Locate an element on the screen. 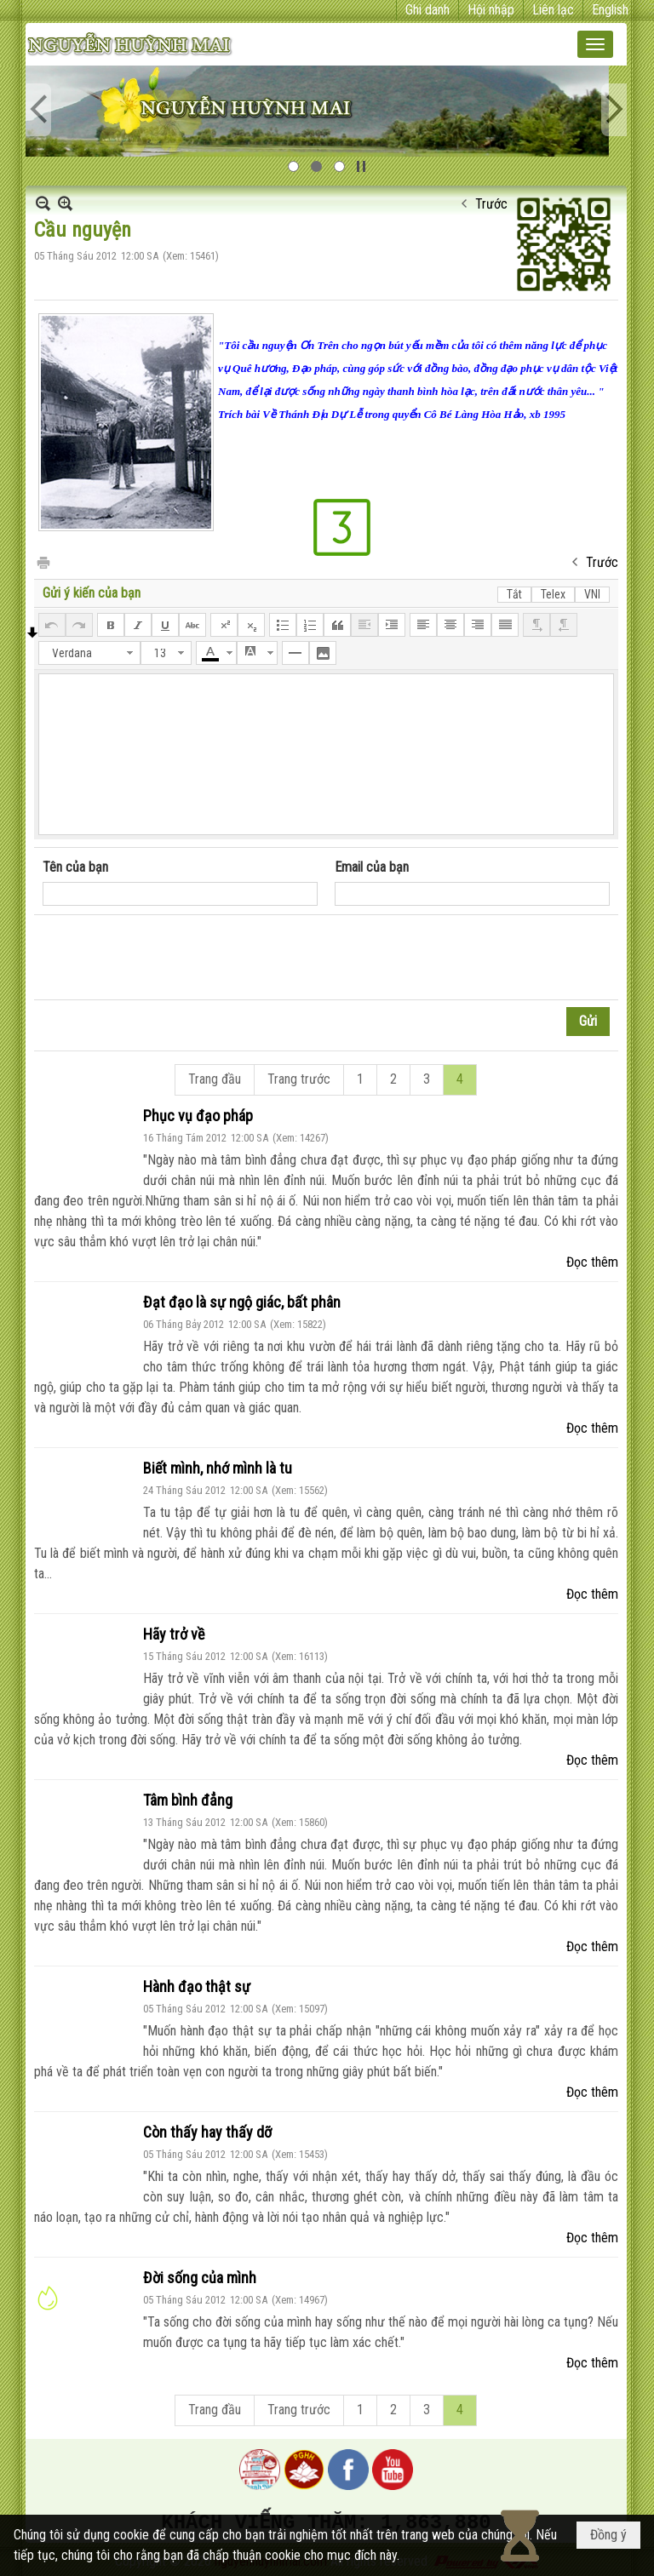 This screenshot has width=654, height=2576. indicates a process in progress or loading state is located at coordinates (519, 2535).